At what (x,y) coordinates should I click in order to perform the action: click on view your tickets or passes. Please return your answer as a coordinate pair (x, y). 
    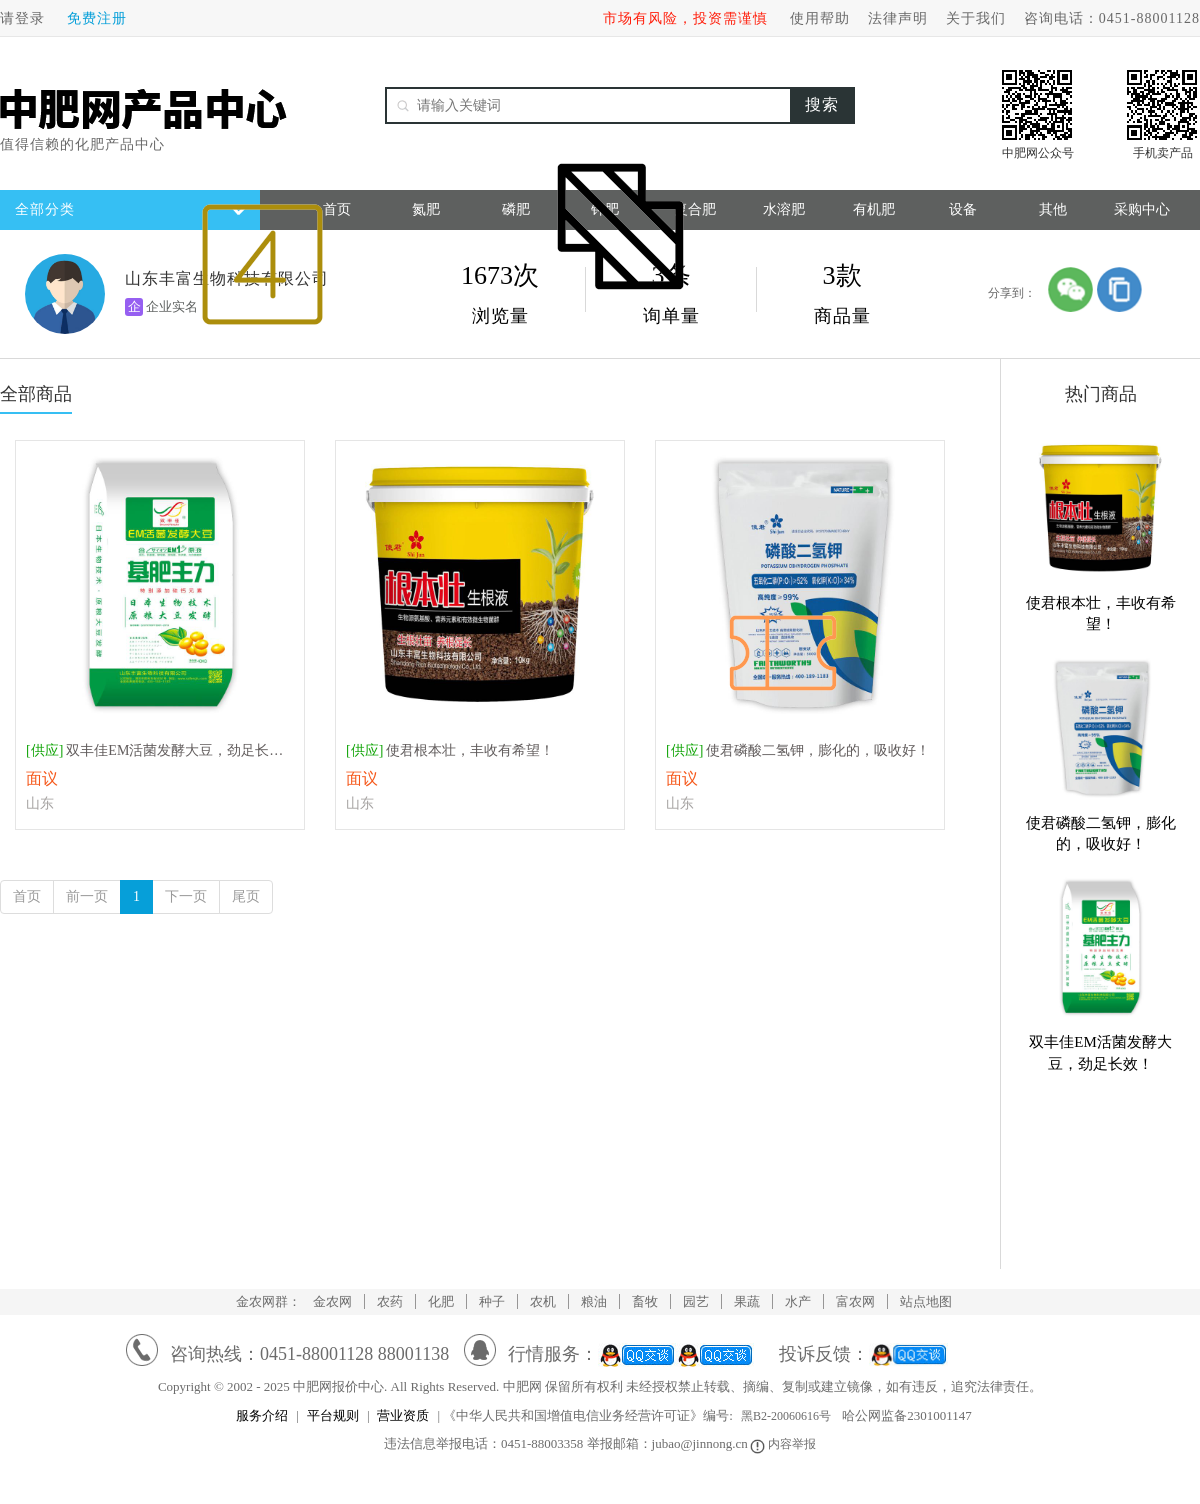
    Looking at the image, I should click on (783, 653).